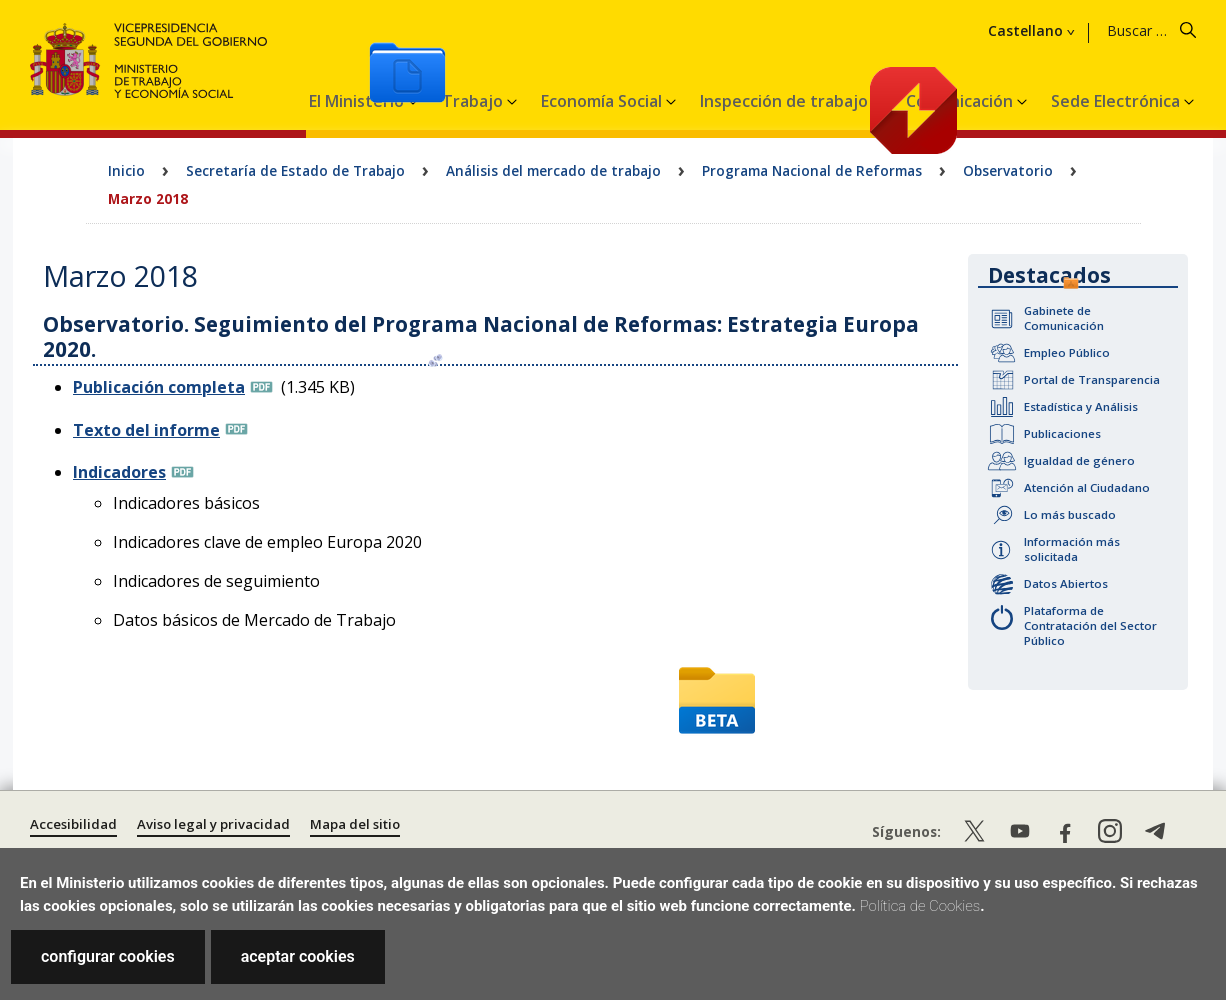  Describe the element at coordinates (1071, 283) in the screenshot. I see `open templates folder` at that location.